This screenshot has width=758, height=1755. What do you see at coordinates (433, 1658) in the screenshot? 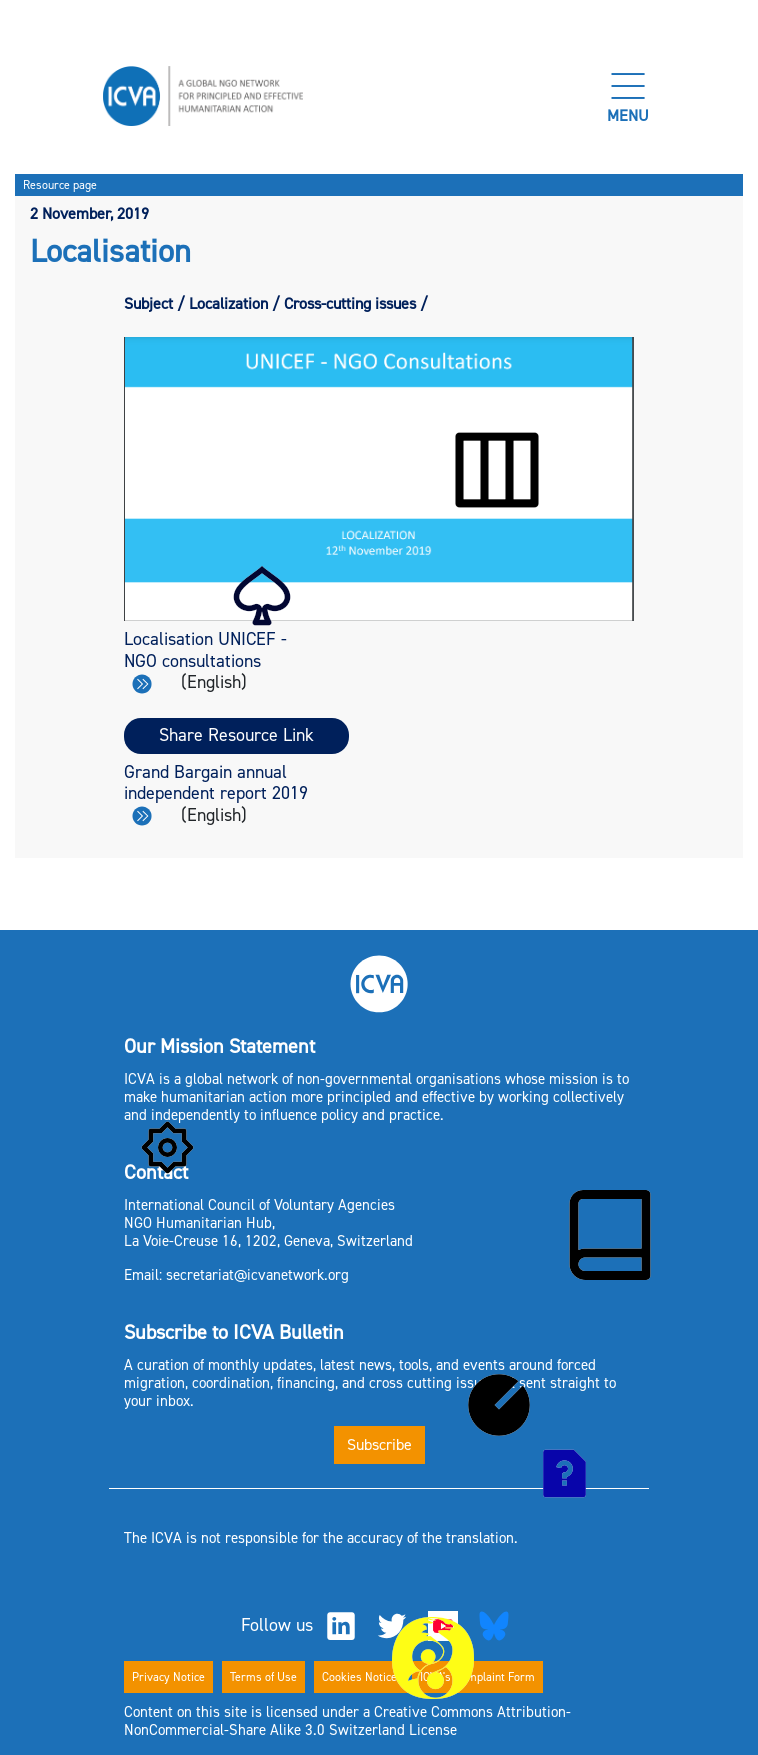
I see `open wireguard vpn settings` at bounding box center [433, 1658].